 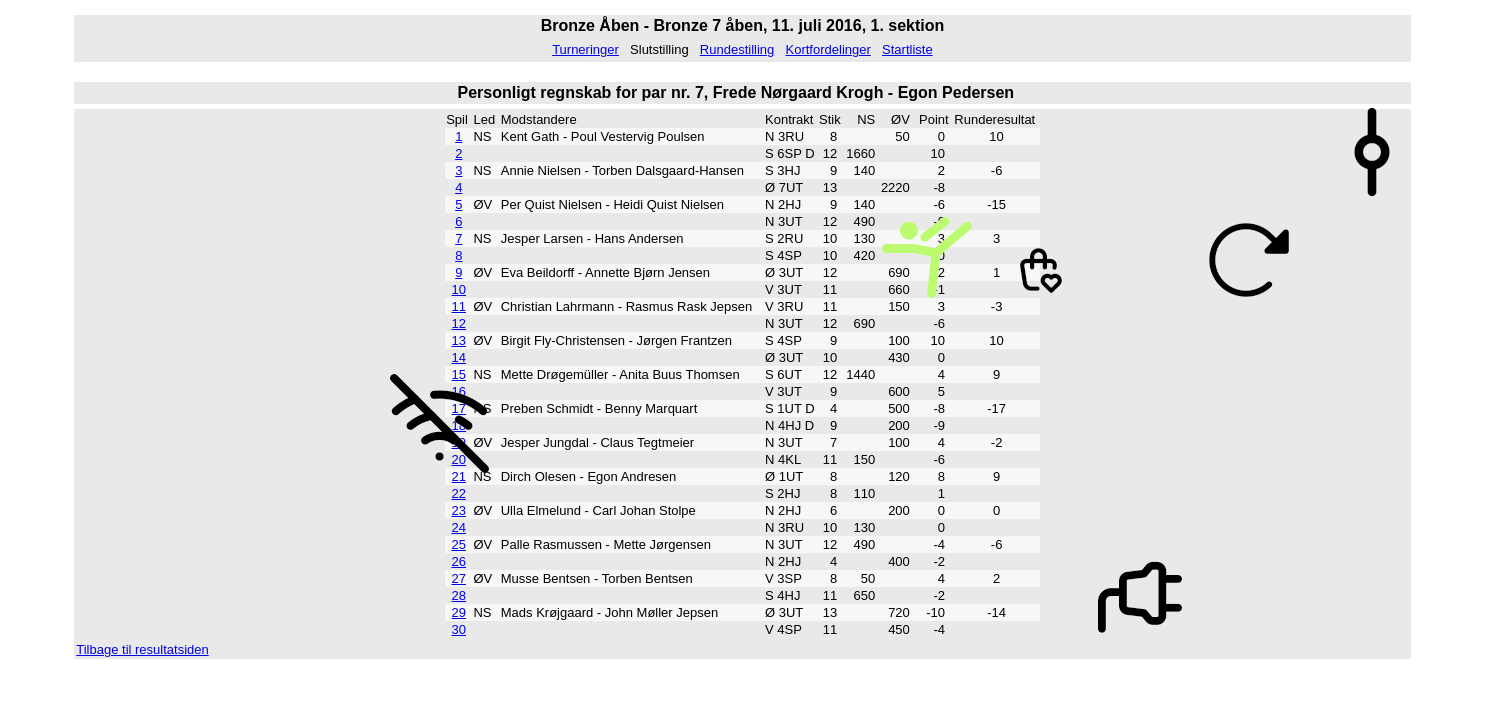 What do you see at coordinates (927, 253) in the screenshot?
I see `view gymnastics or fitness activities` at bounding box center [927, 253].